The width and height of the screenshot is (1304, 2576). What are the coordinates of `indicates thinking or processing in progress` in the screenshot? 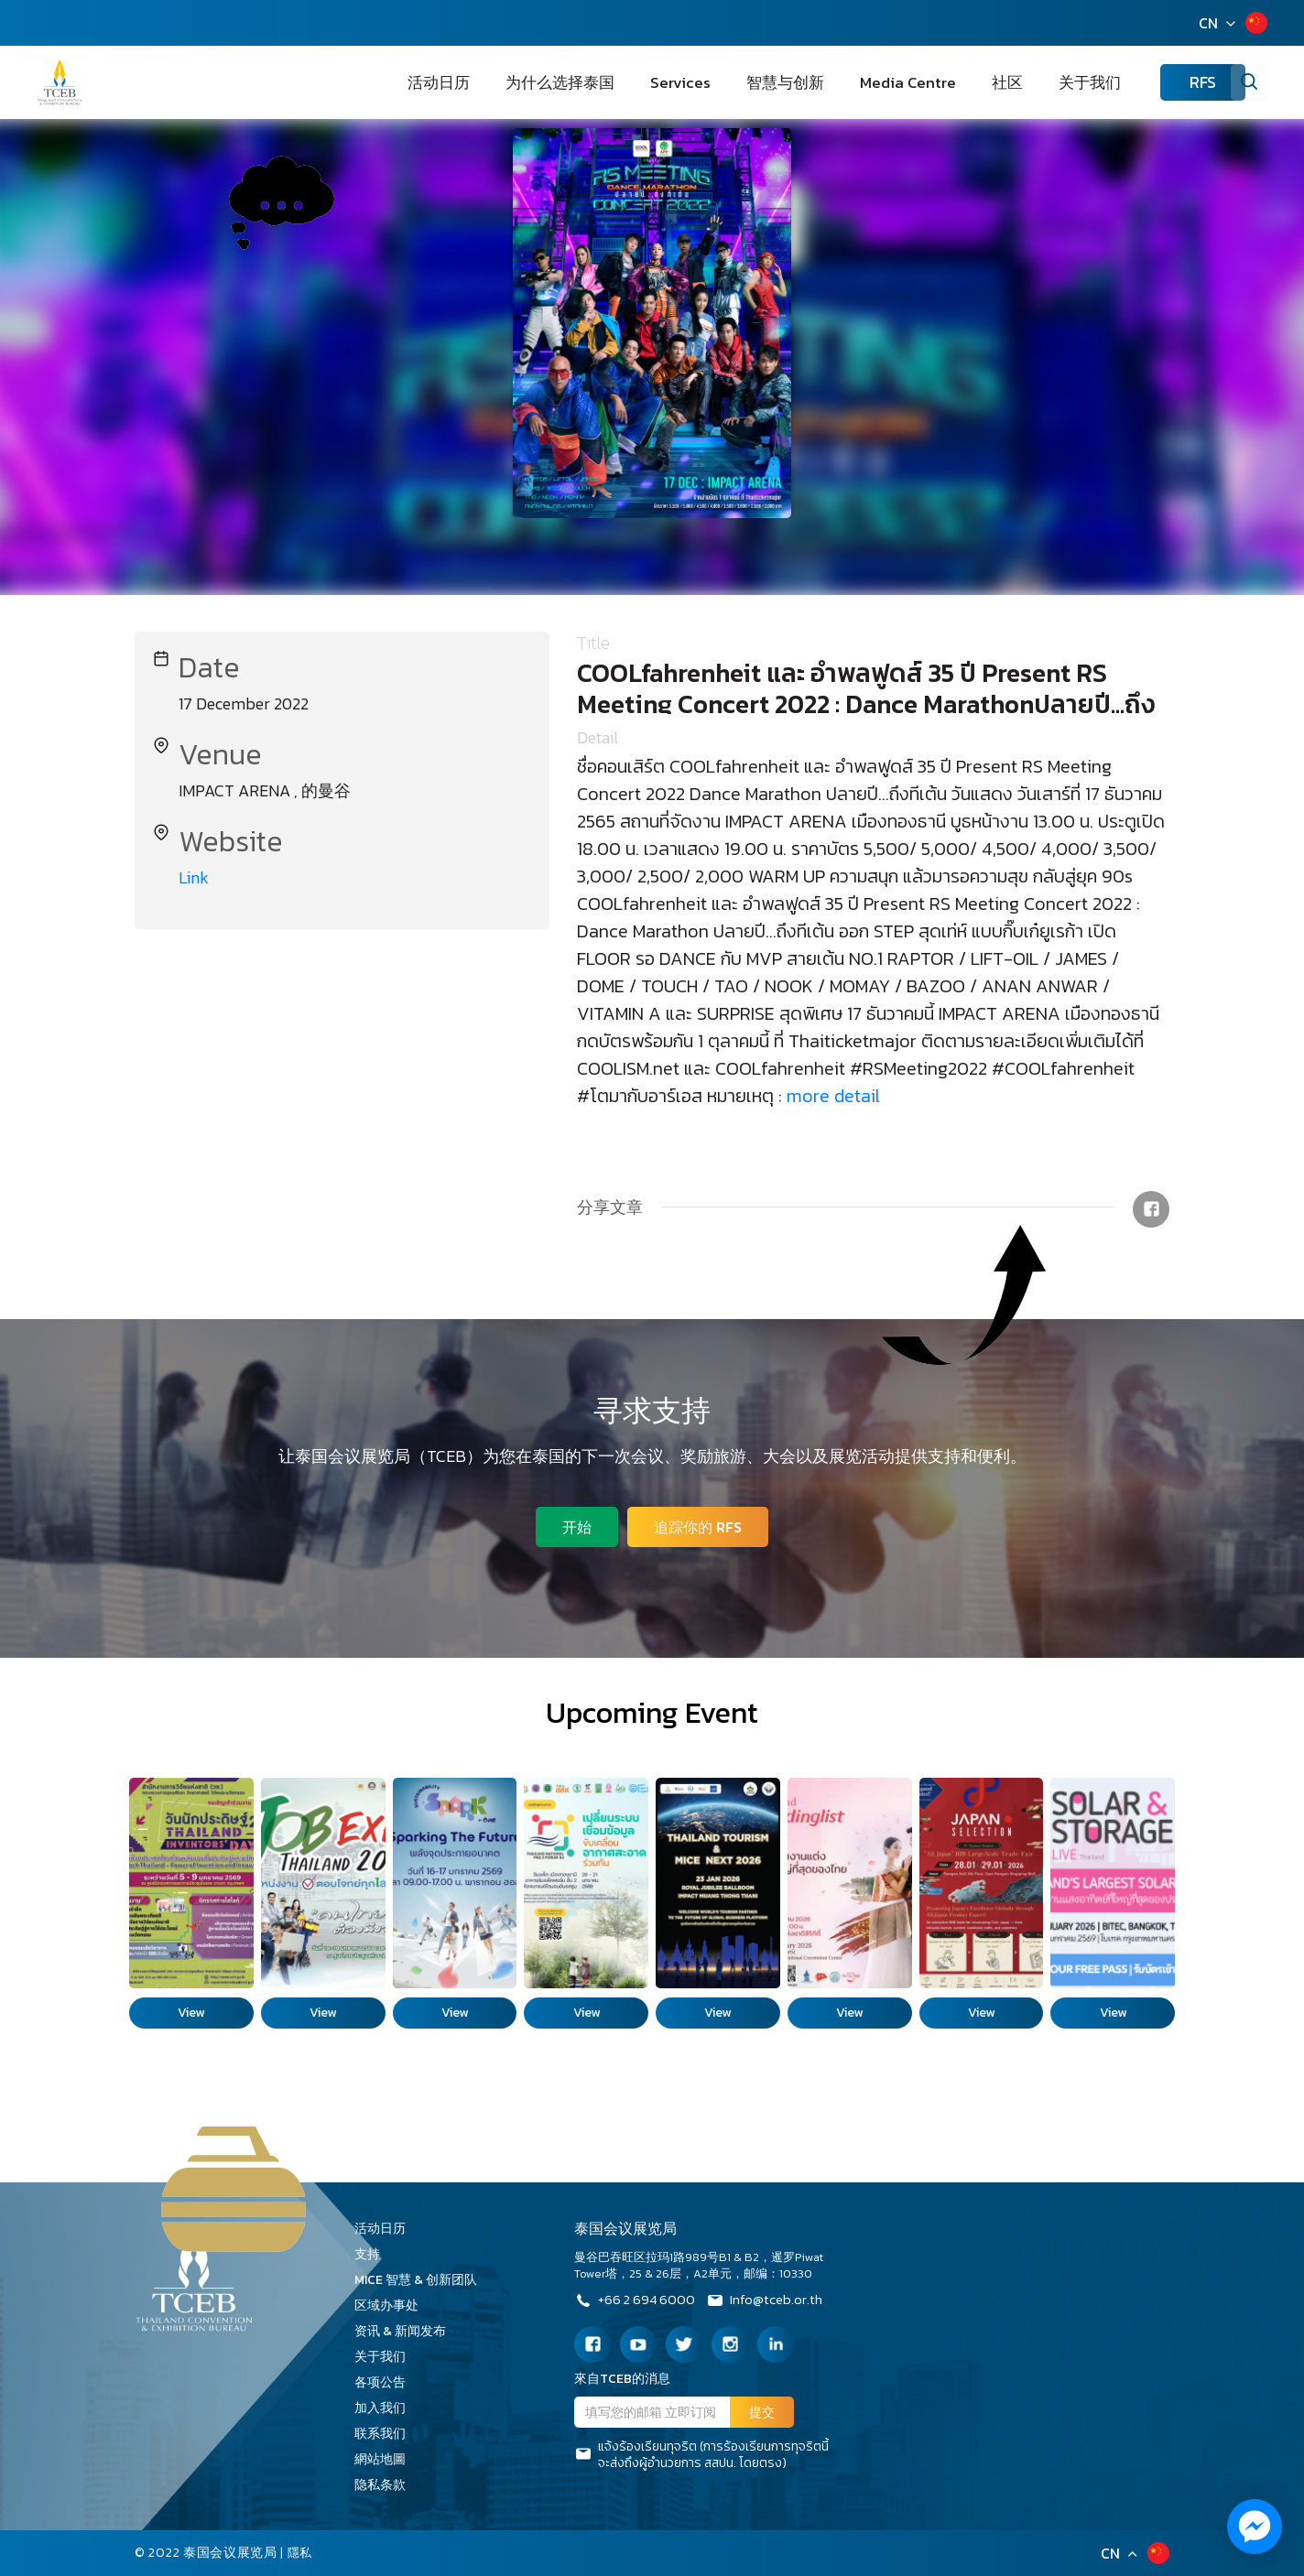 It's located at (281, 200).